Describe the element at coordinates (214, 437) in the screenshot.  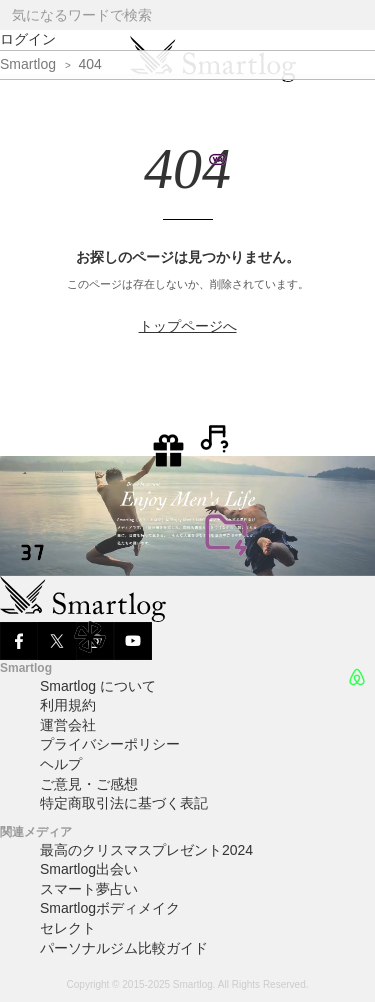
I see `get help identifying a song` at that location.